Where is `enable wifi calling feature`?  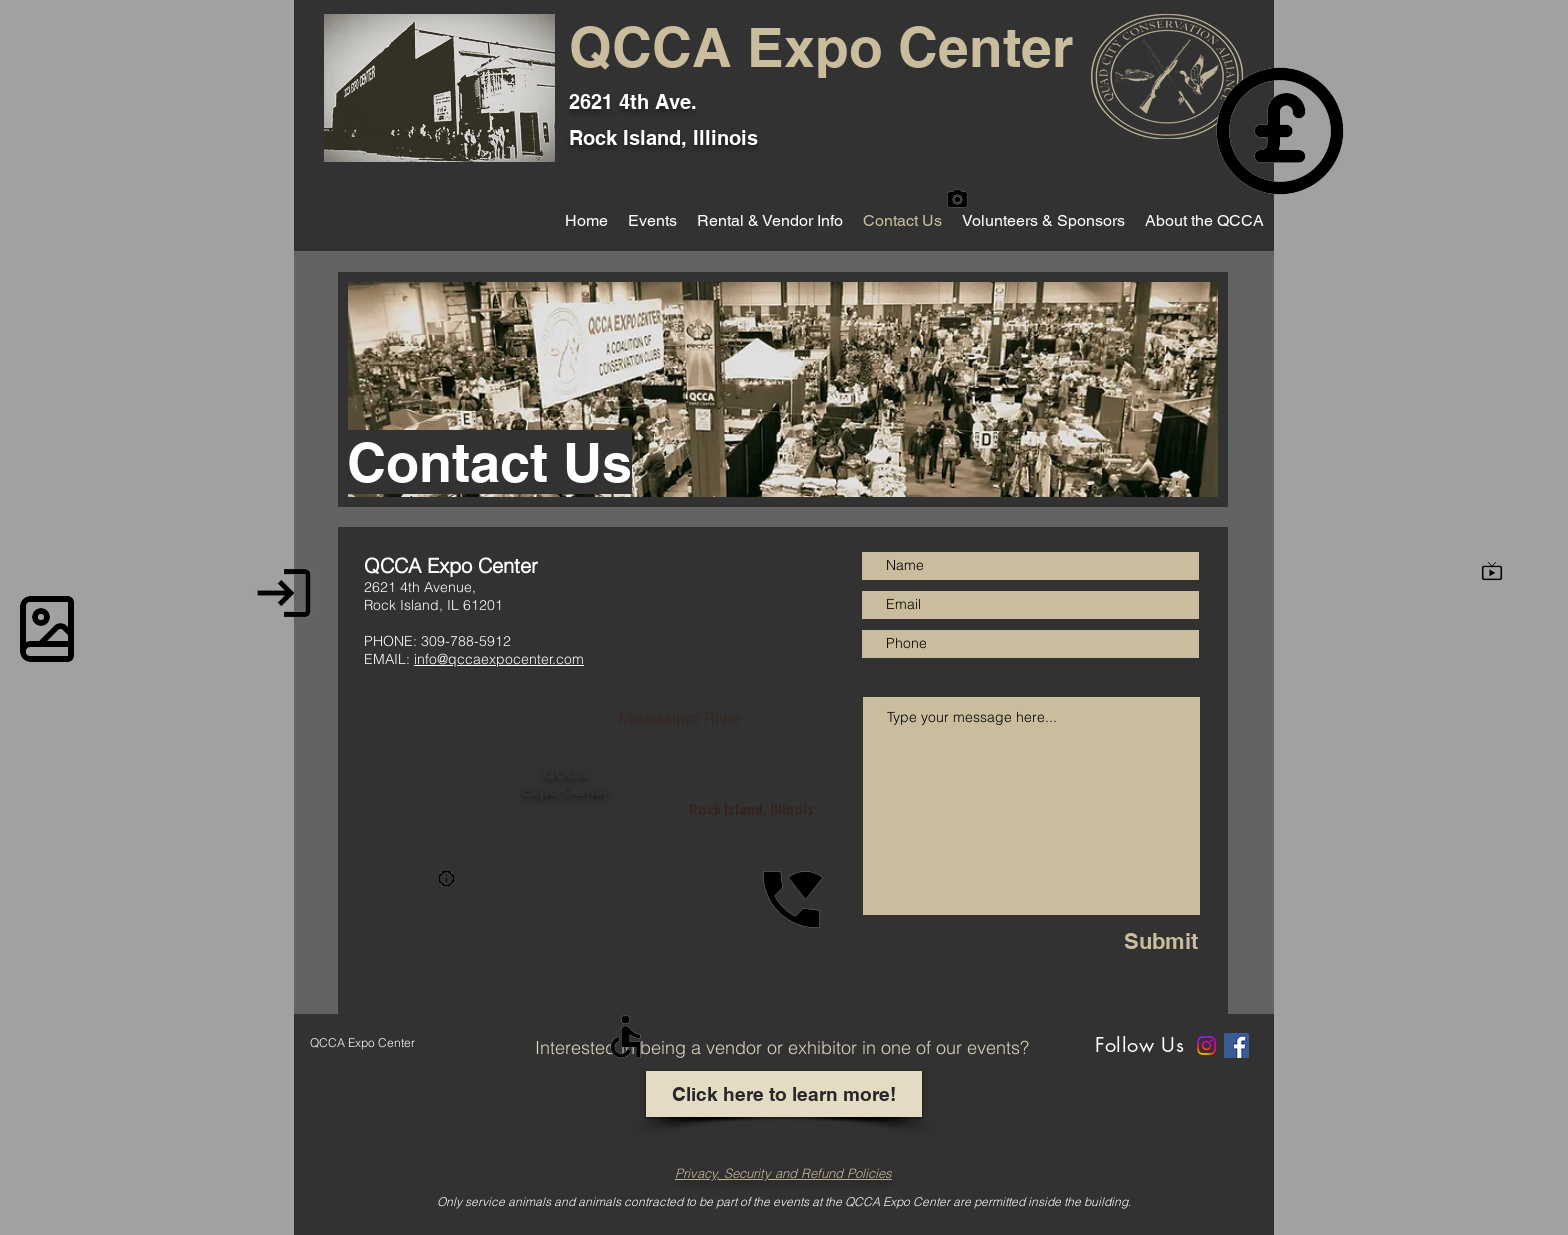
enable wifi calling feature is located at coordinates (791, 899).